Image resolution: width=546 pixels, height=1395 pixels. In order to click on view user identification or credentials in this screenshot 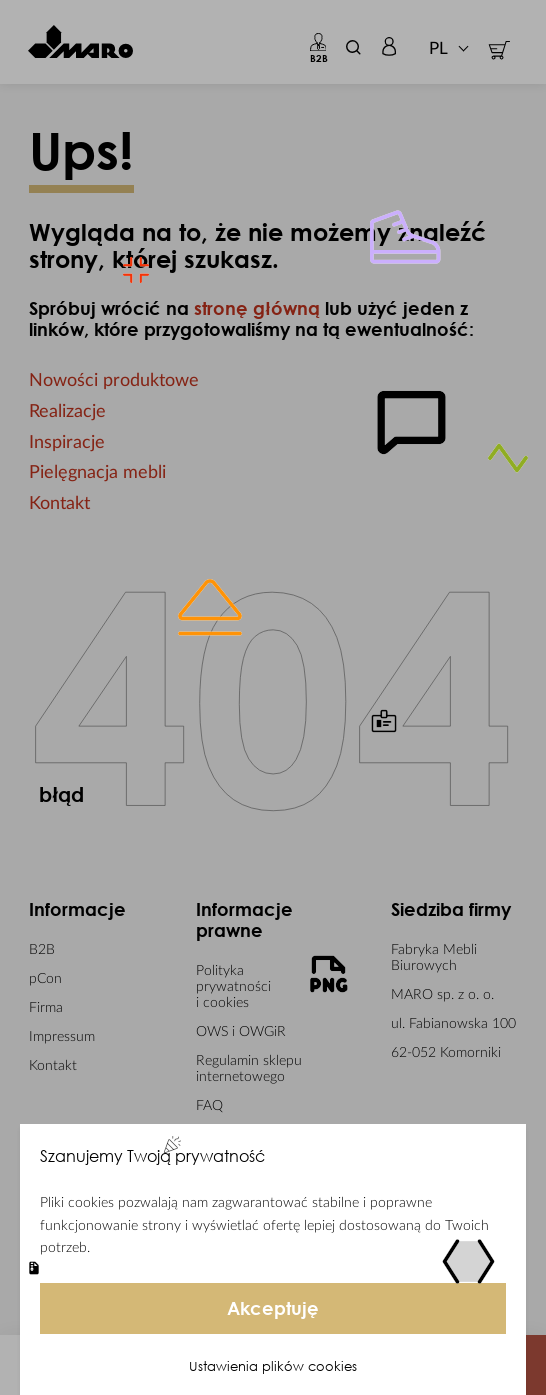, I will do `click(384, 721)`.